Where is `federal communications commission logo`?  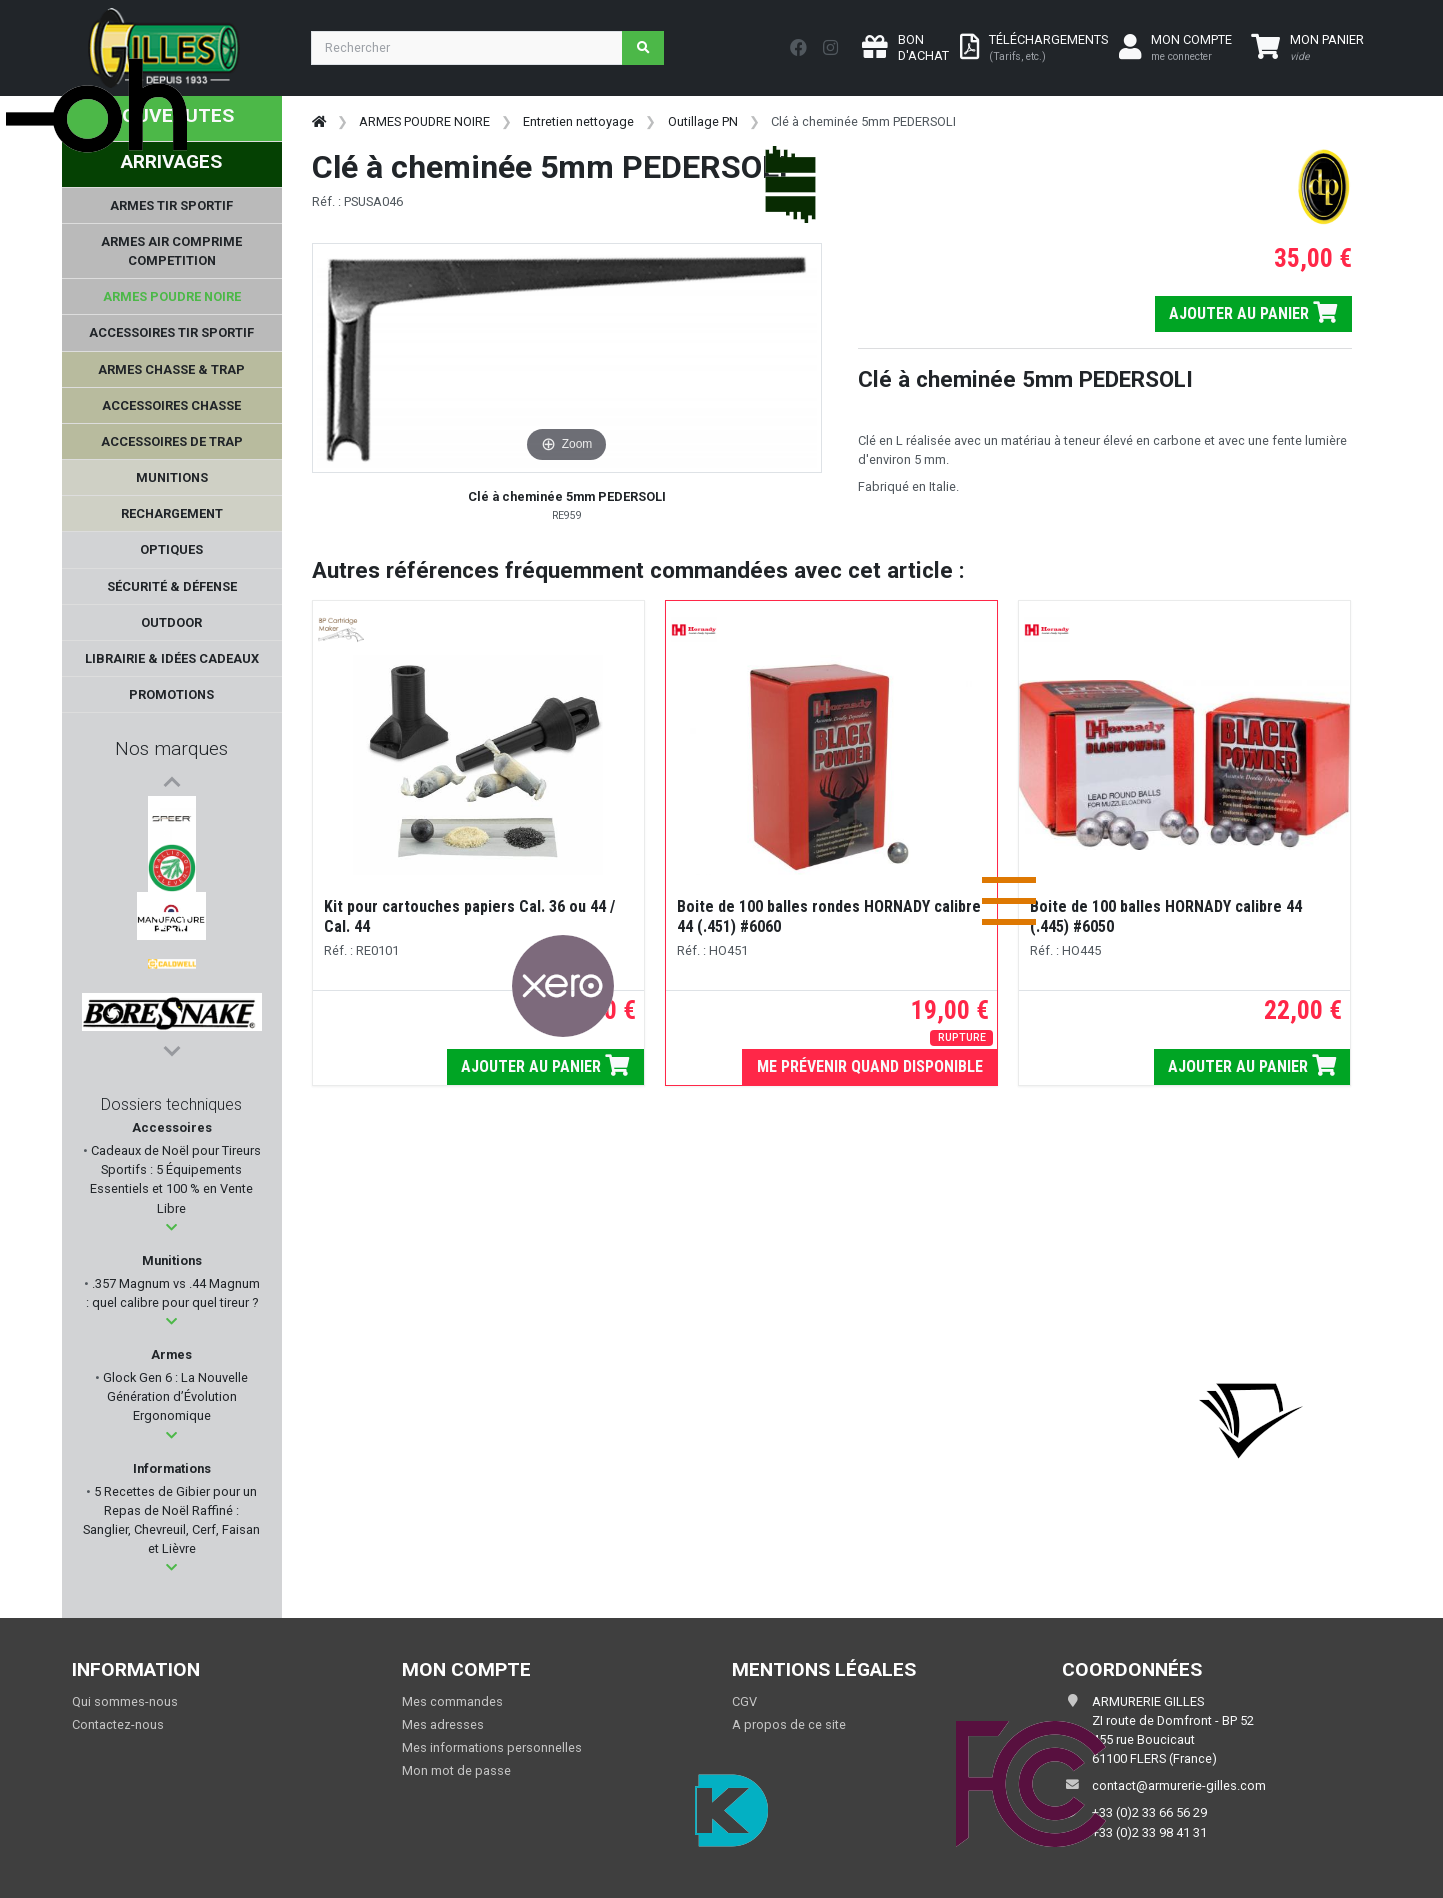 federal communications commission logo is located at coordinates (1031, 1784).